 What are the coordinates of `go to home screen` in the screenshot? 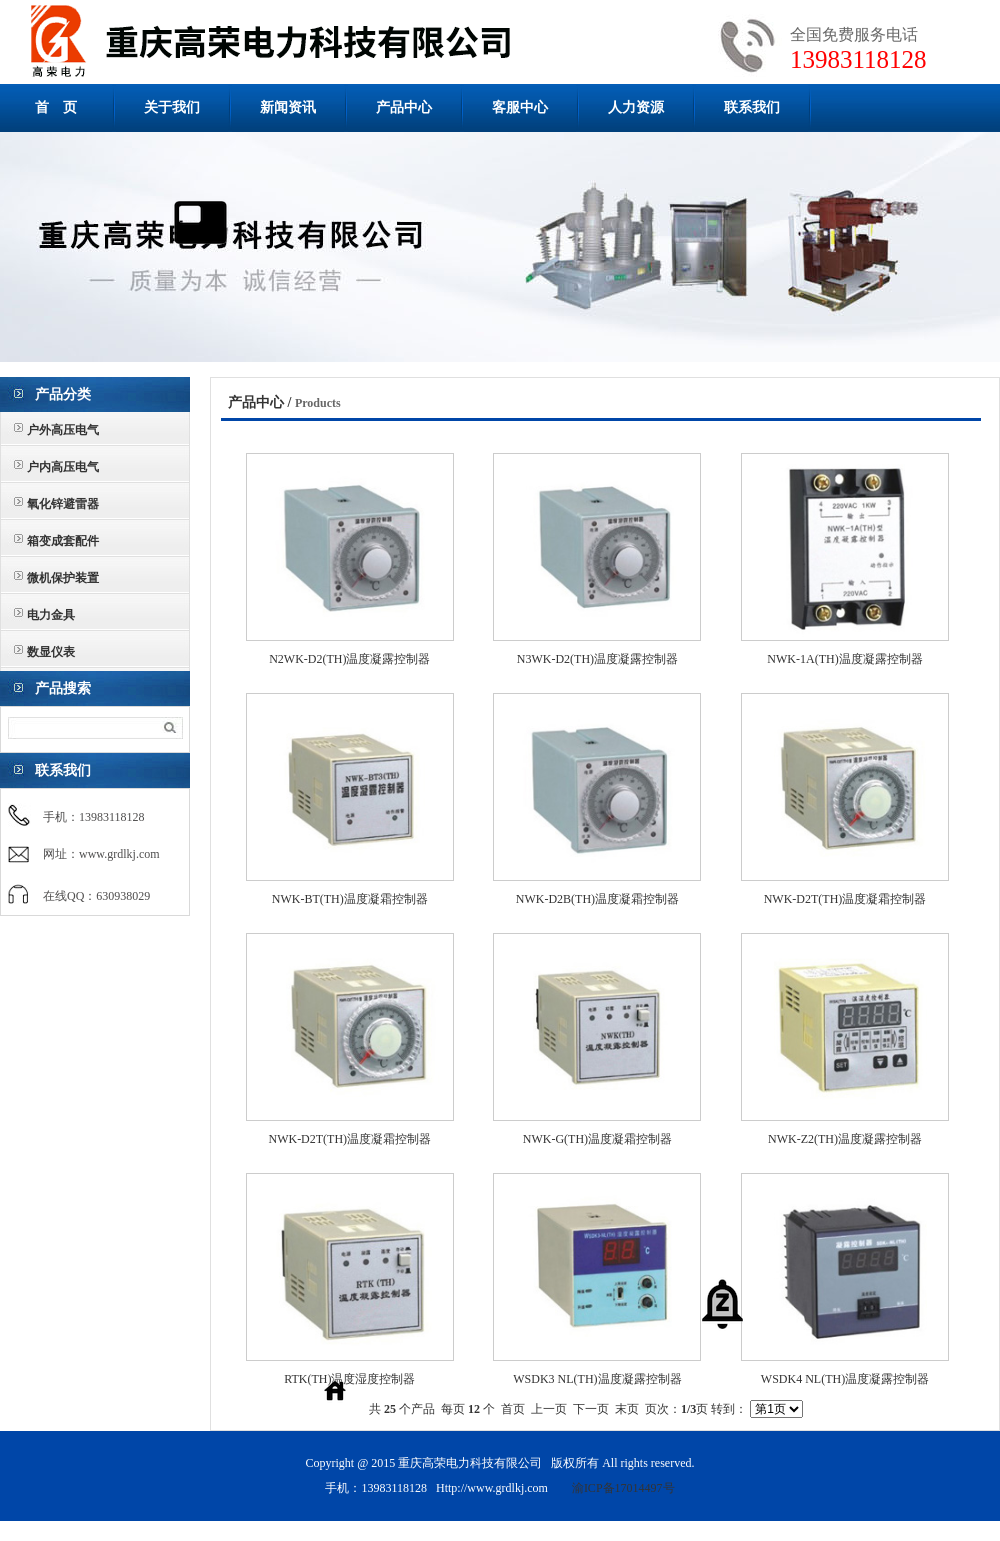 It's located at (335, 1391).